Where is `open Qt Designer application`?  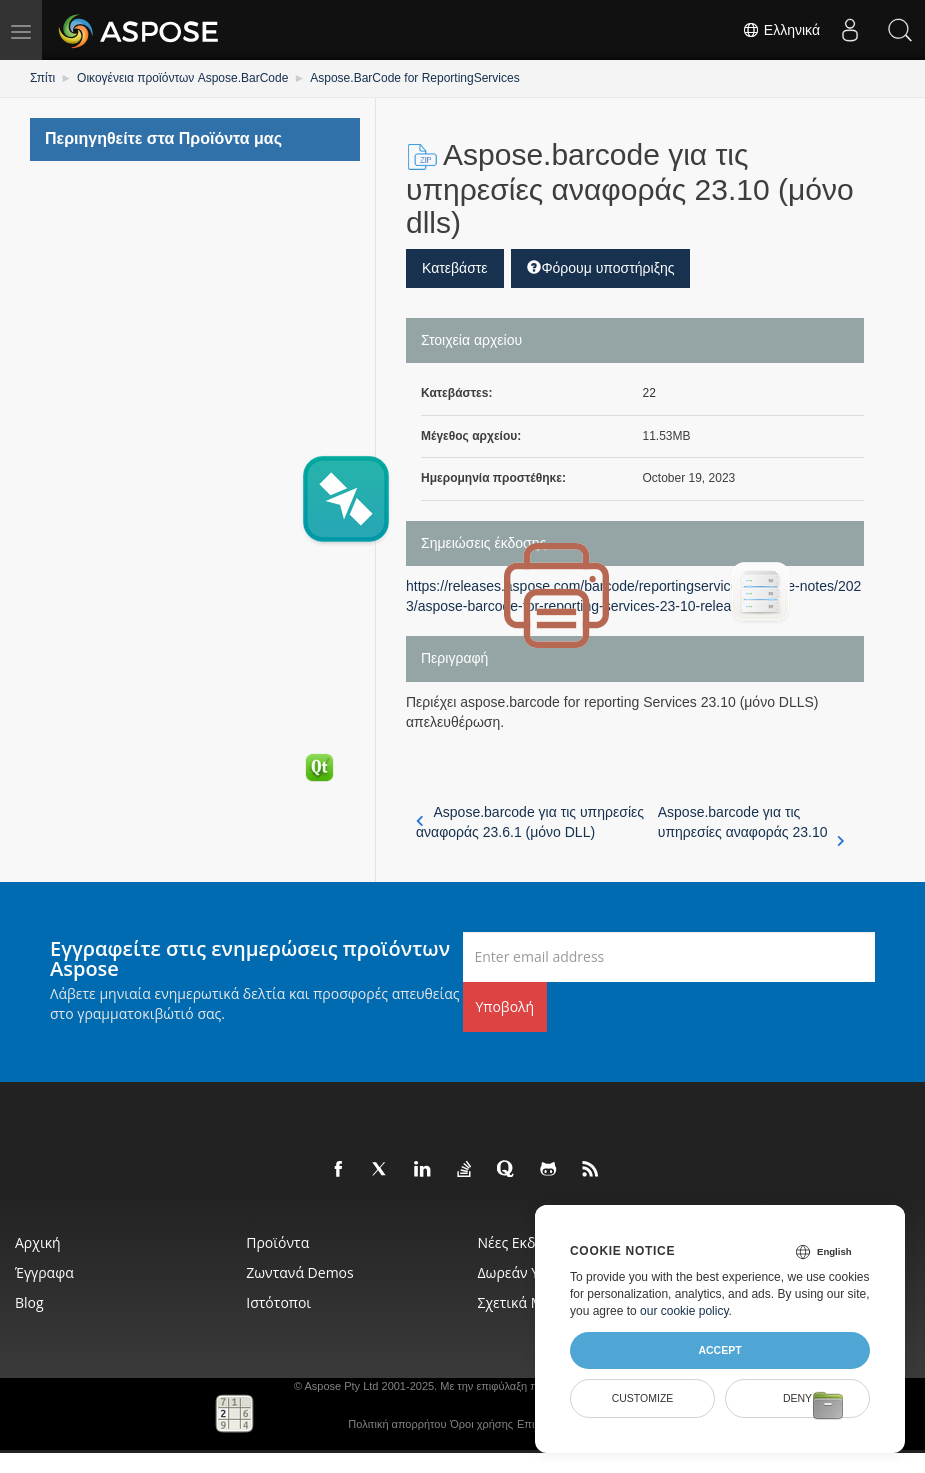 open Qt Designer application is located at coordinates (319, 767).